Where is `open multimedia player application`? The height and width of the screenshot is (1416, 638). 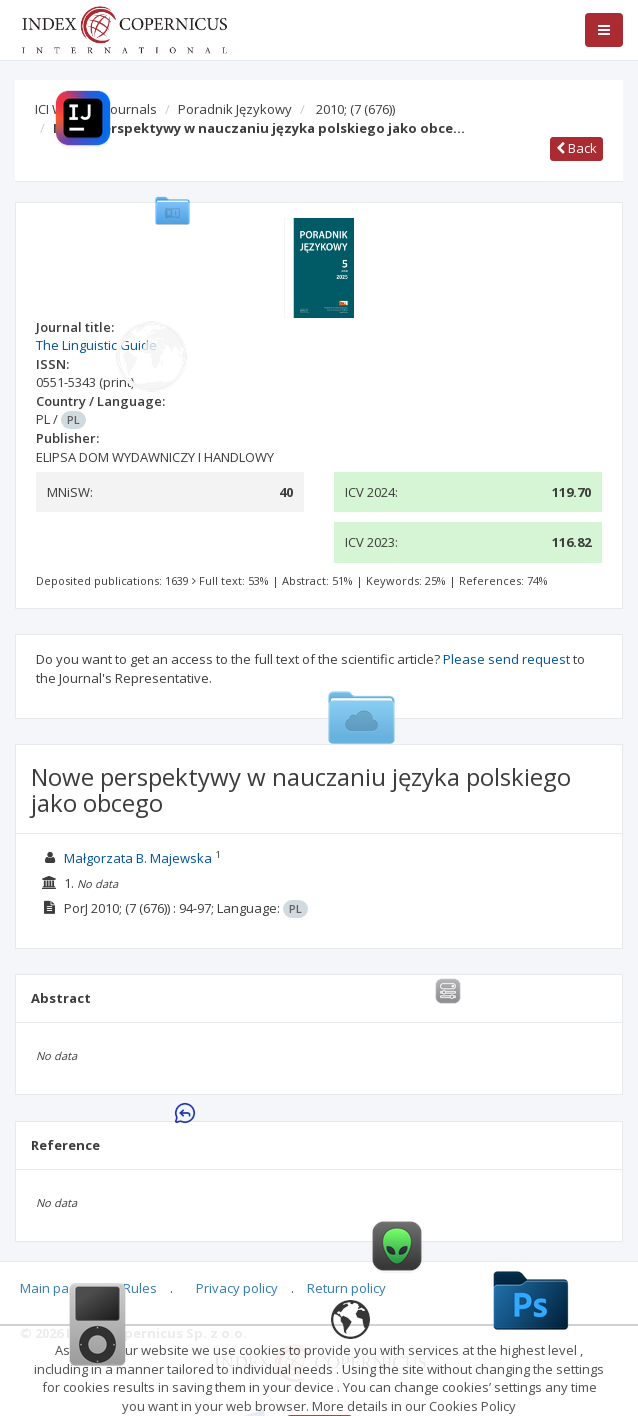 open multimedia player application is located at coordinates (97, 1324).